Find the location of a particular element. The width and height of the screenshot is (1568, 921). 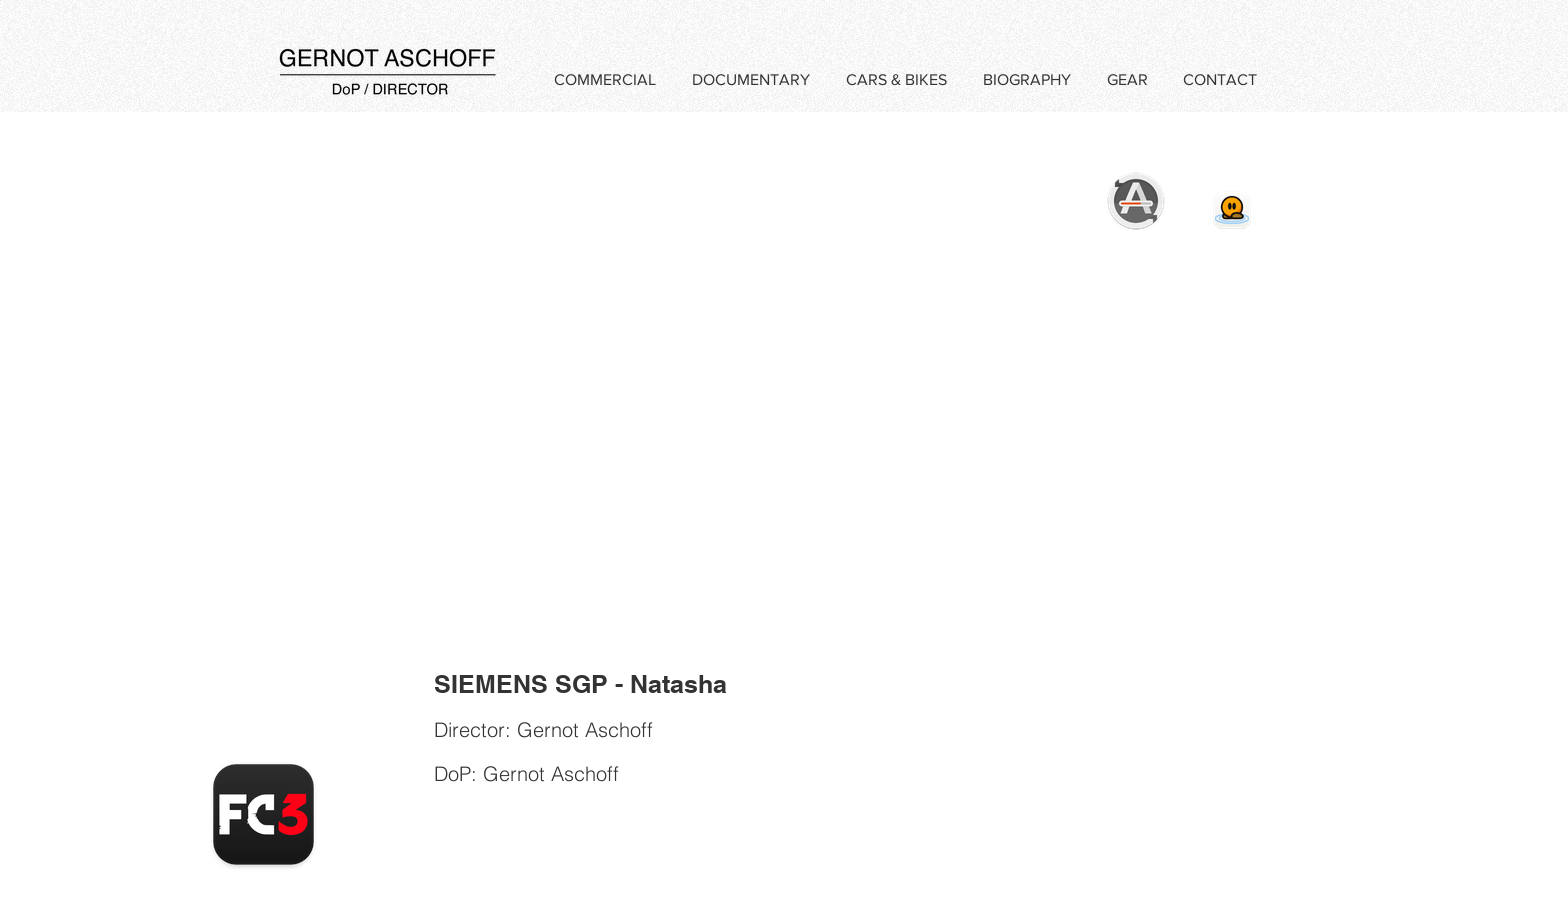

open the software updater application is located at coordinates (1136, 201).